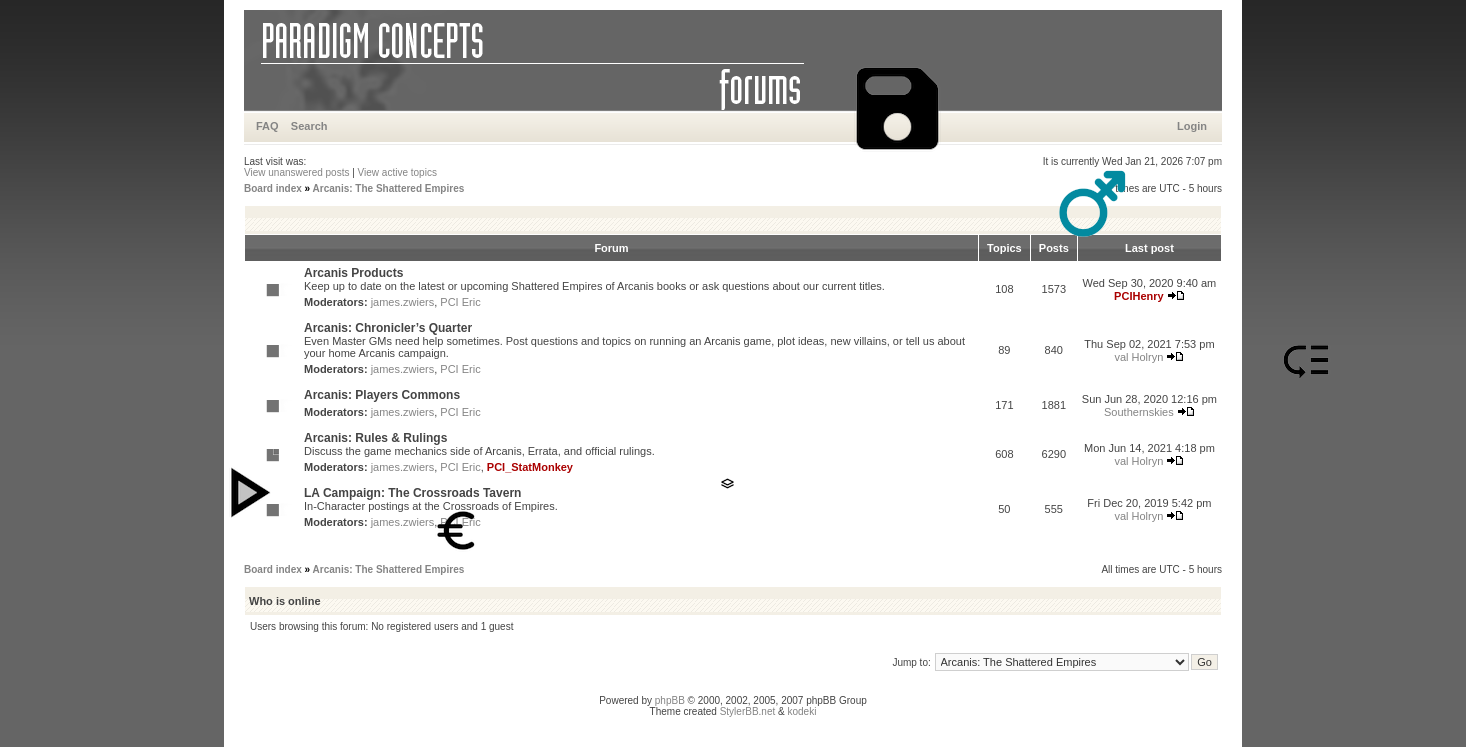 The image size is (1466, 747). What do you see at coordinates (727, 483) in the screenshot?
I see `view layers or stacked content` at bounding box center [727, 483].